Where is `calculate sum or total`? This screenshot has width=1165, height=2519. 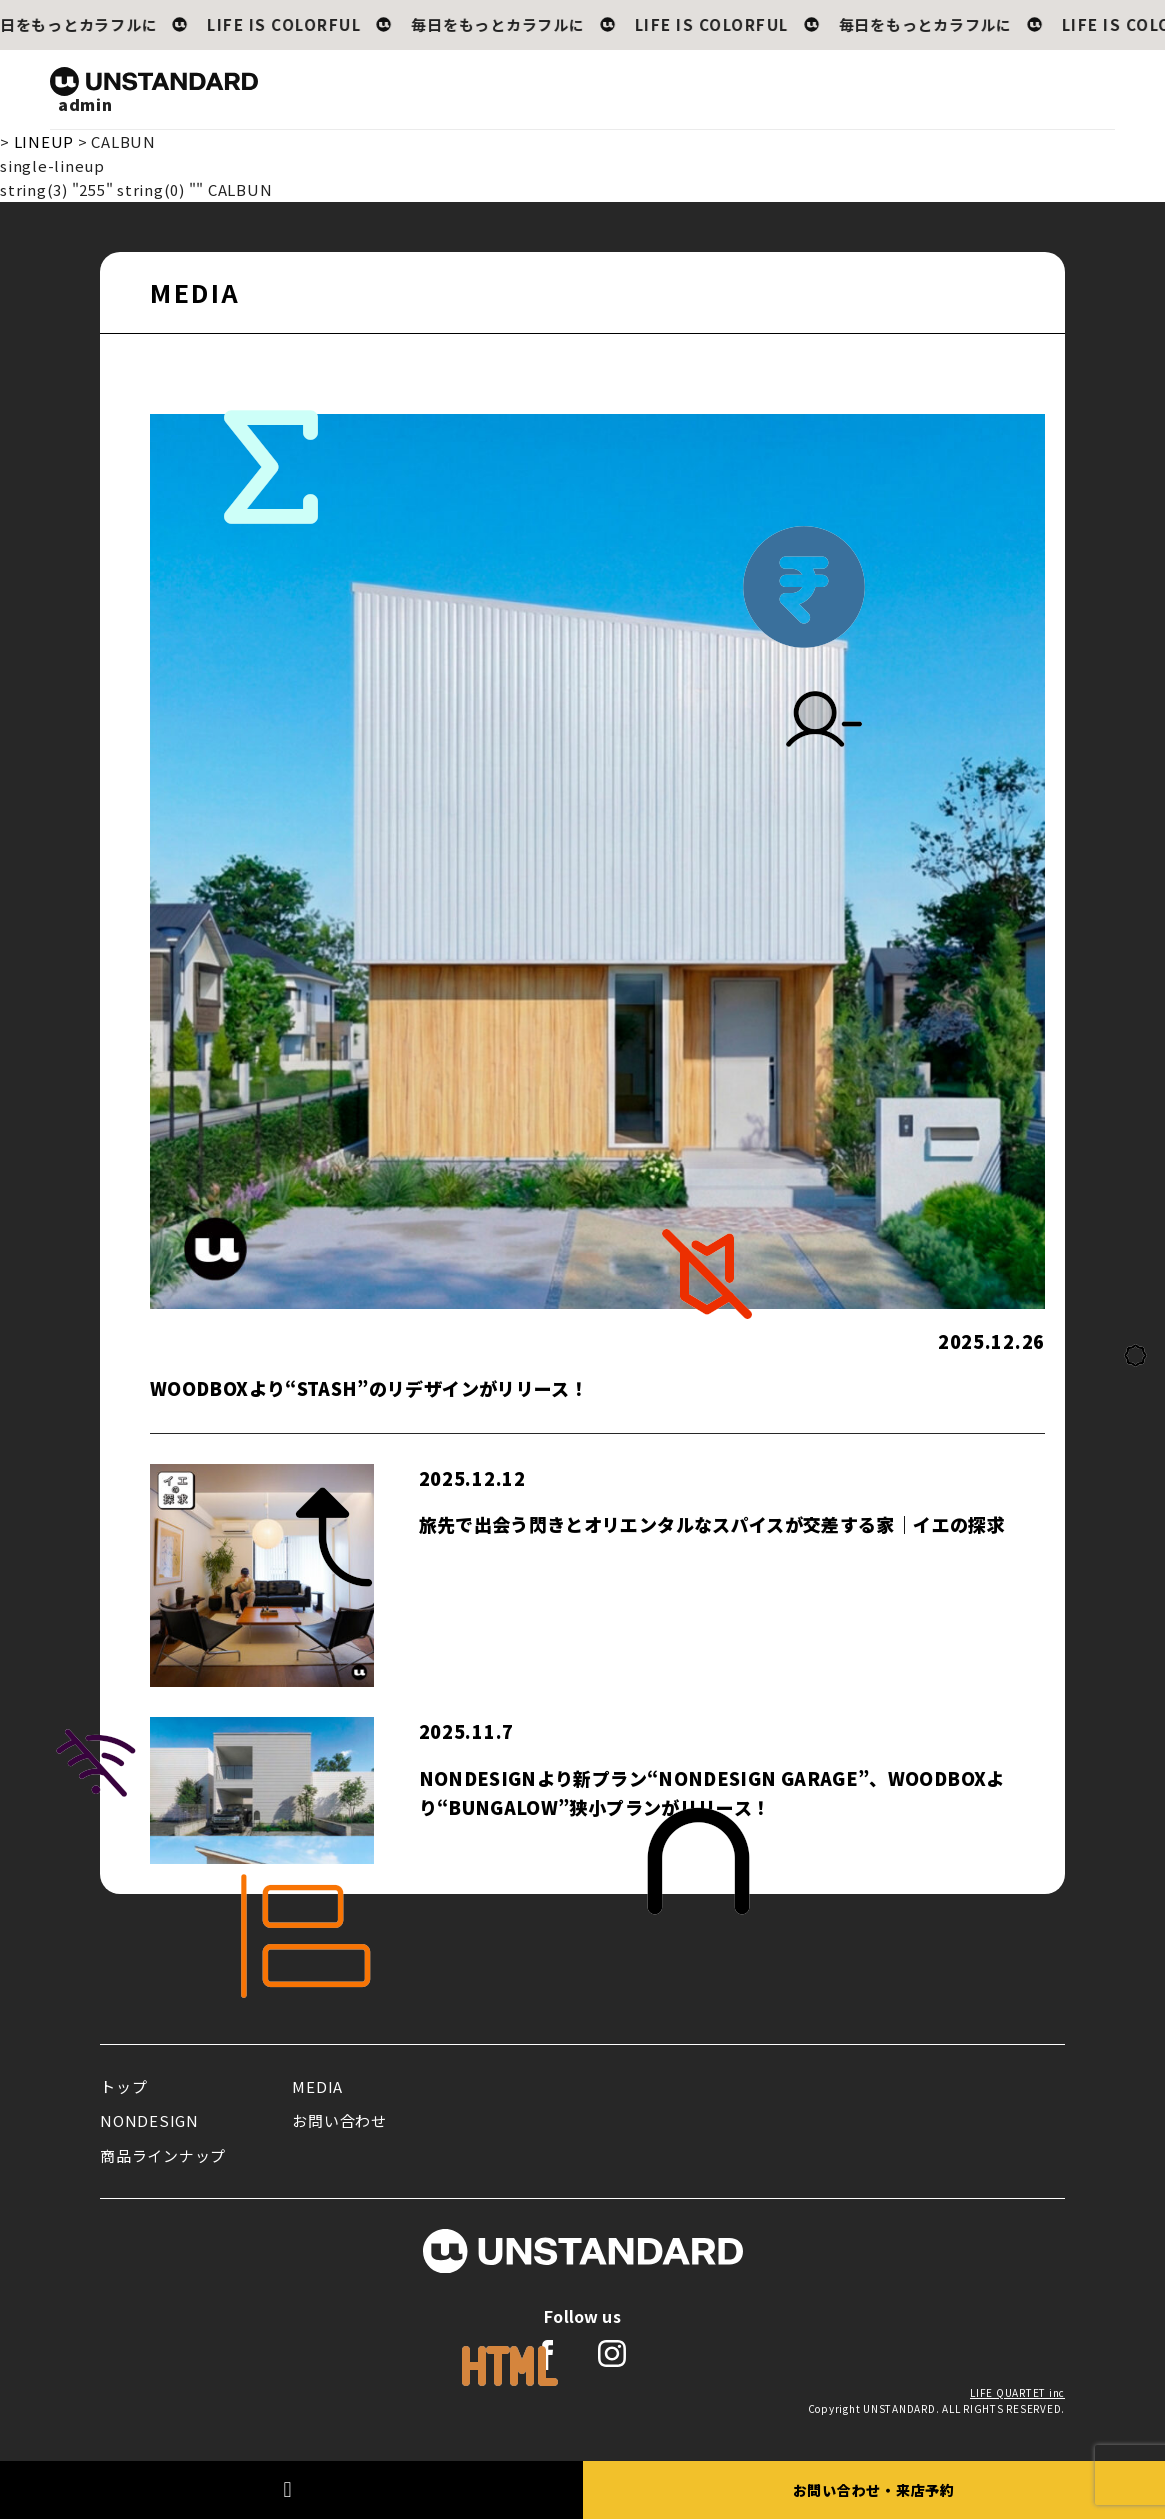 calculate sum or total is located at coordinates (271, 467).